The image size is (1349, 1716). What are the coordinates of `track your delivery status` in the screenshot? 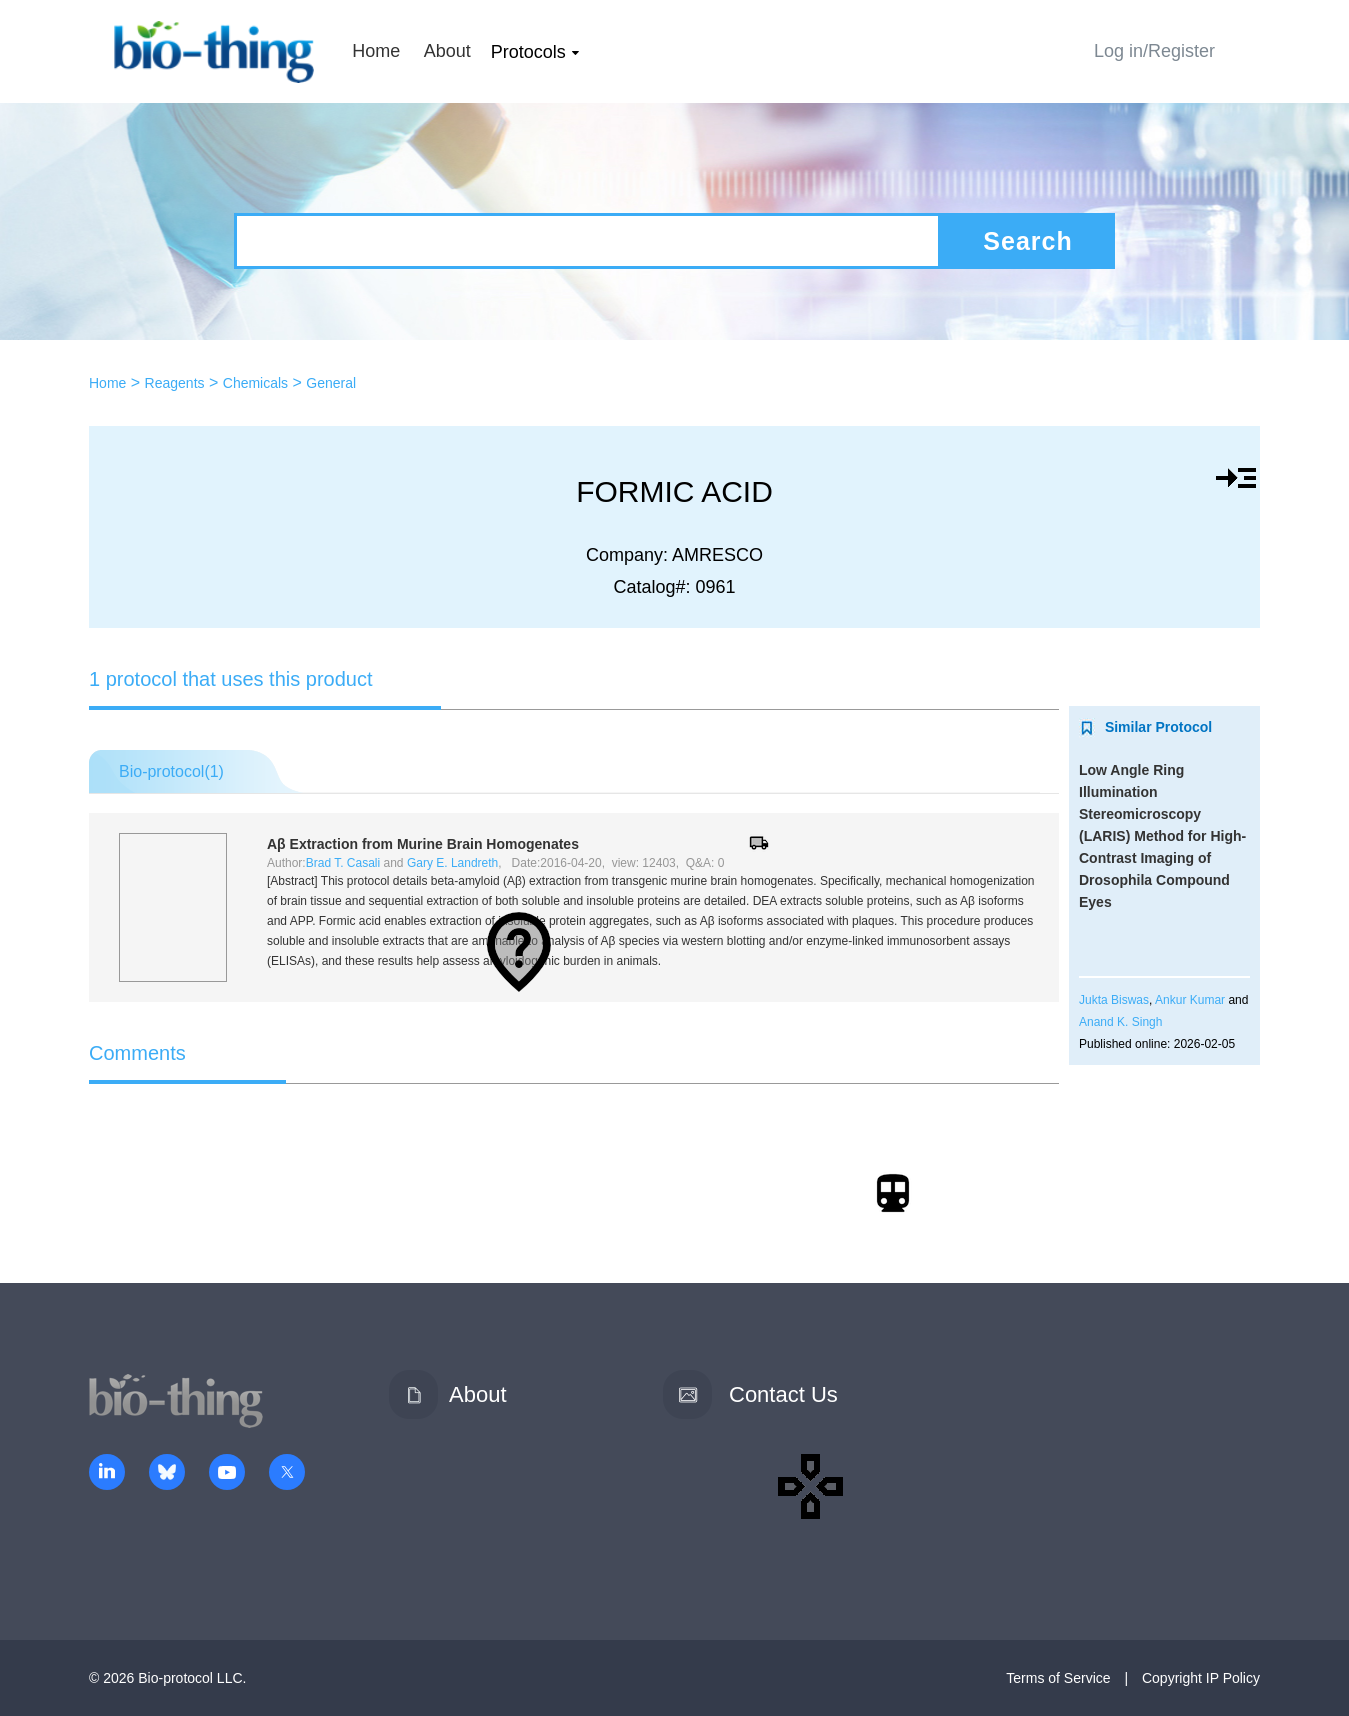 It's located at (759, 843).